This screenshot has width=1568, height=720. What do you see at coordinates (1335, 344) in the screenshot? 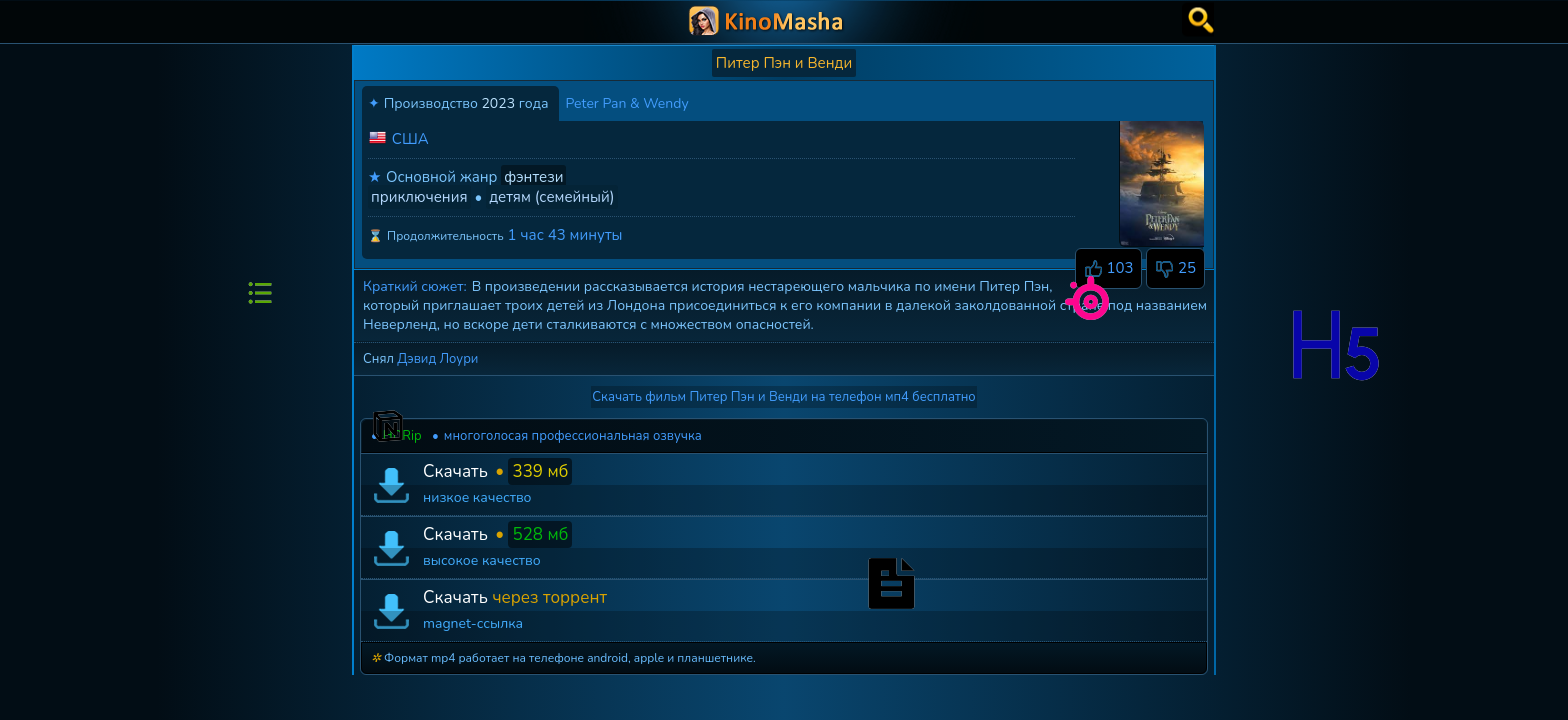
I see `format text as heading level 5` at bounding box center [1335, 344].